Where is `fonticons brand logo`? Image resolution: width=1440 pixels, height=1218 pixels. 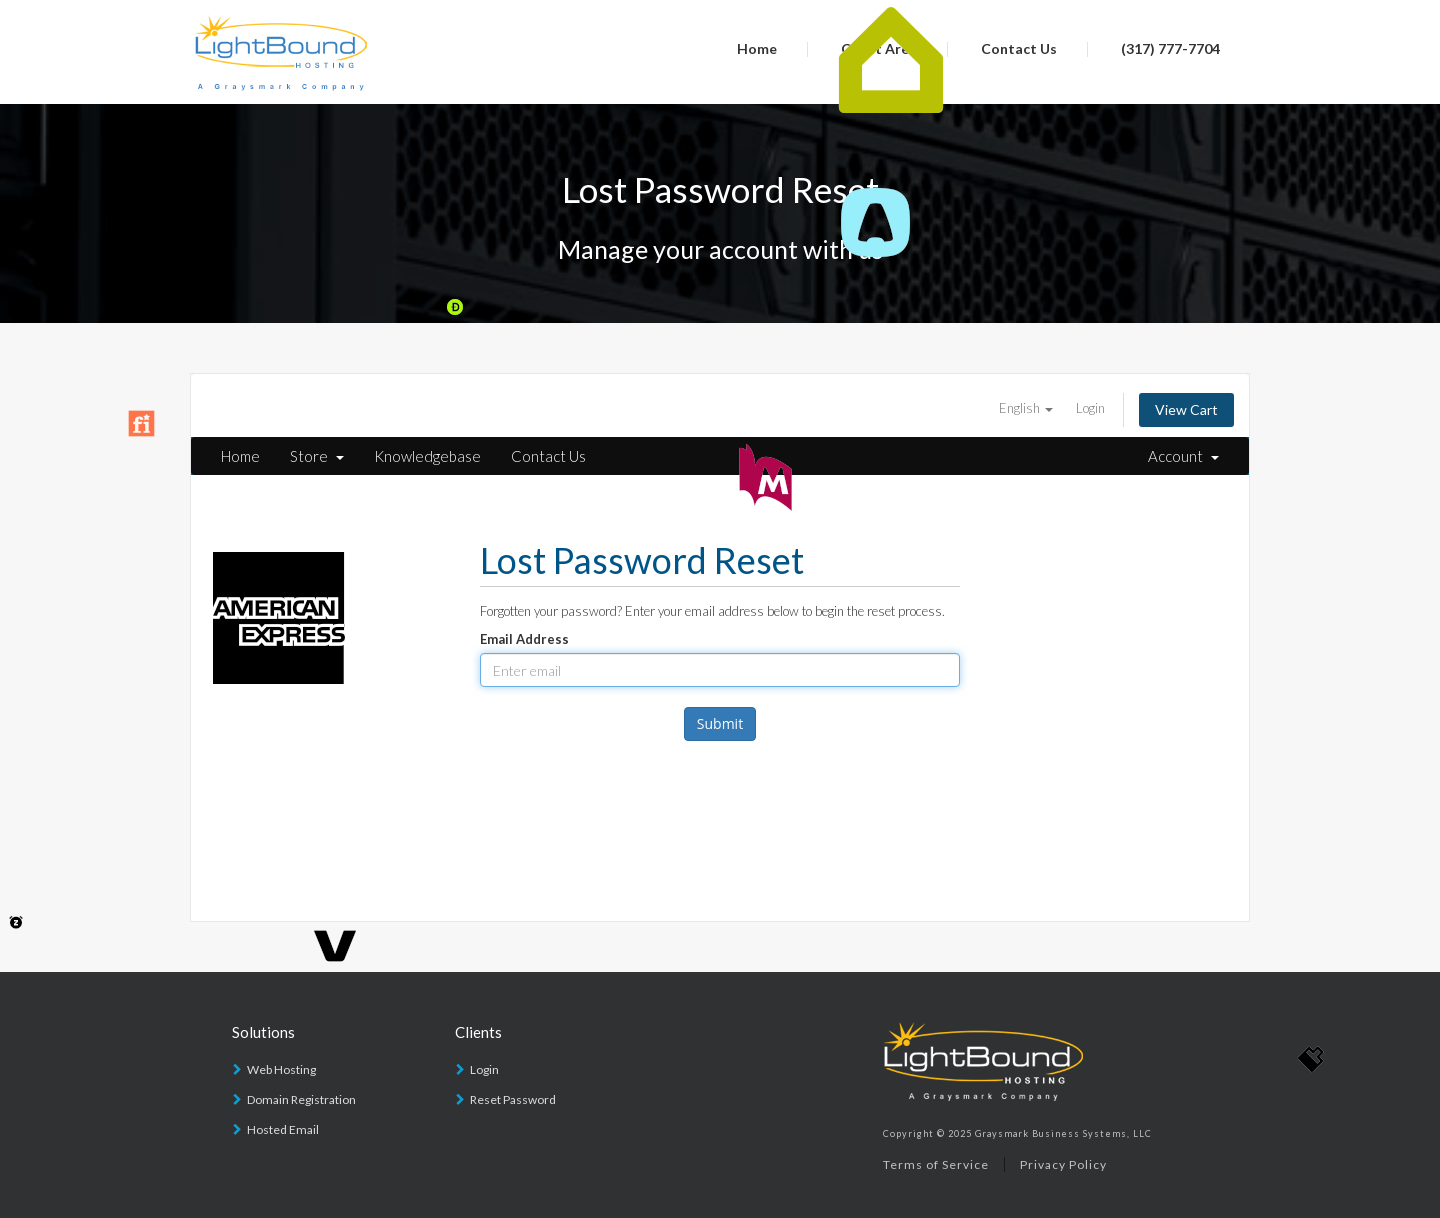
fonticons brand logo is located at coordinates (141, 423).